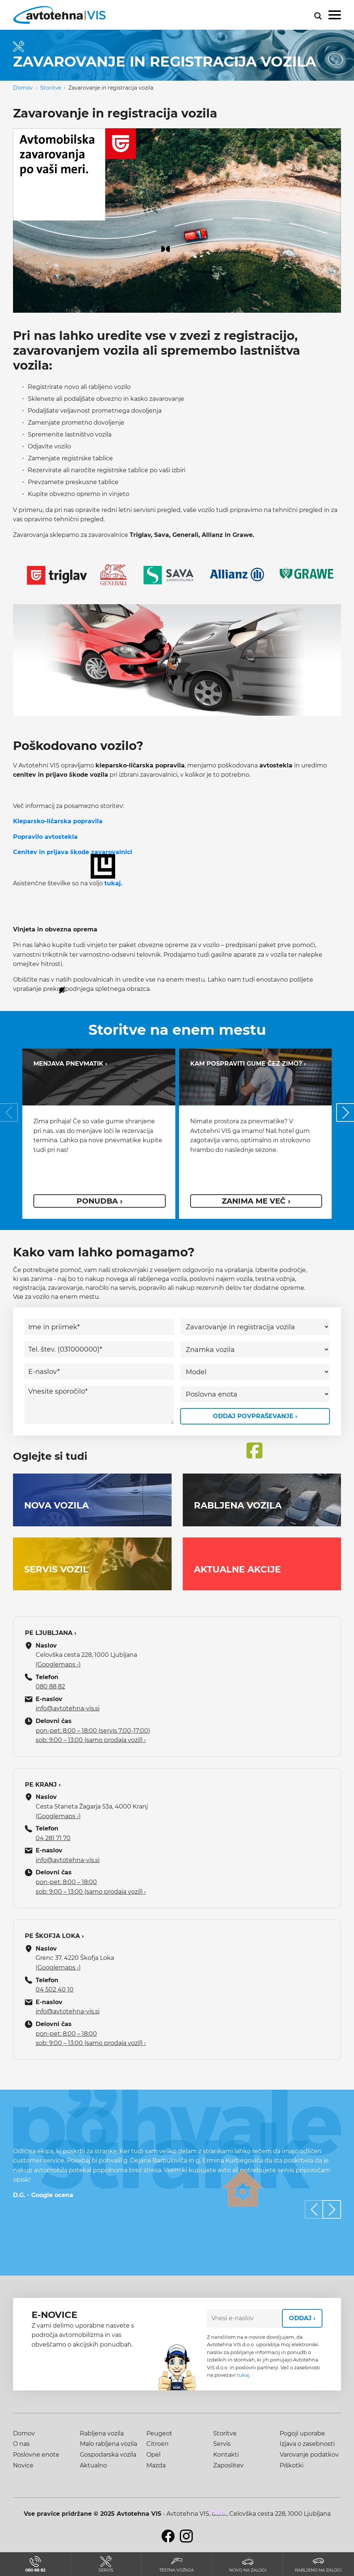 The height and width of the screenshot is (2576, 354). I want to click on link to facebook profile or page, so click(254, 1450).